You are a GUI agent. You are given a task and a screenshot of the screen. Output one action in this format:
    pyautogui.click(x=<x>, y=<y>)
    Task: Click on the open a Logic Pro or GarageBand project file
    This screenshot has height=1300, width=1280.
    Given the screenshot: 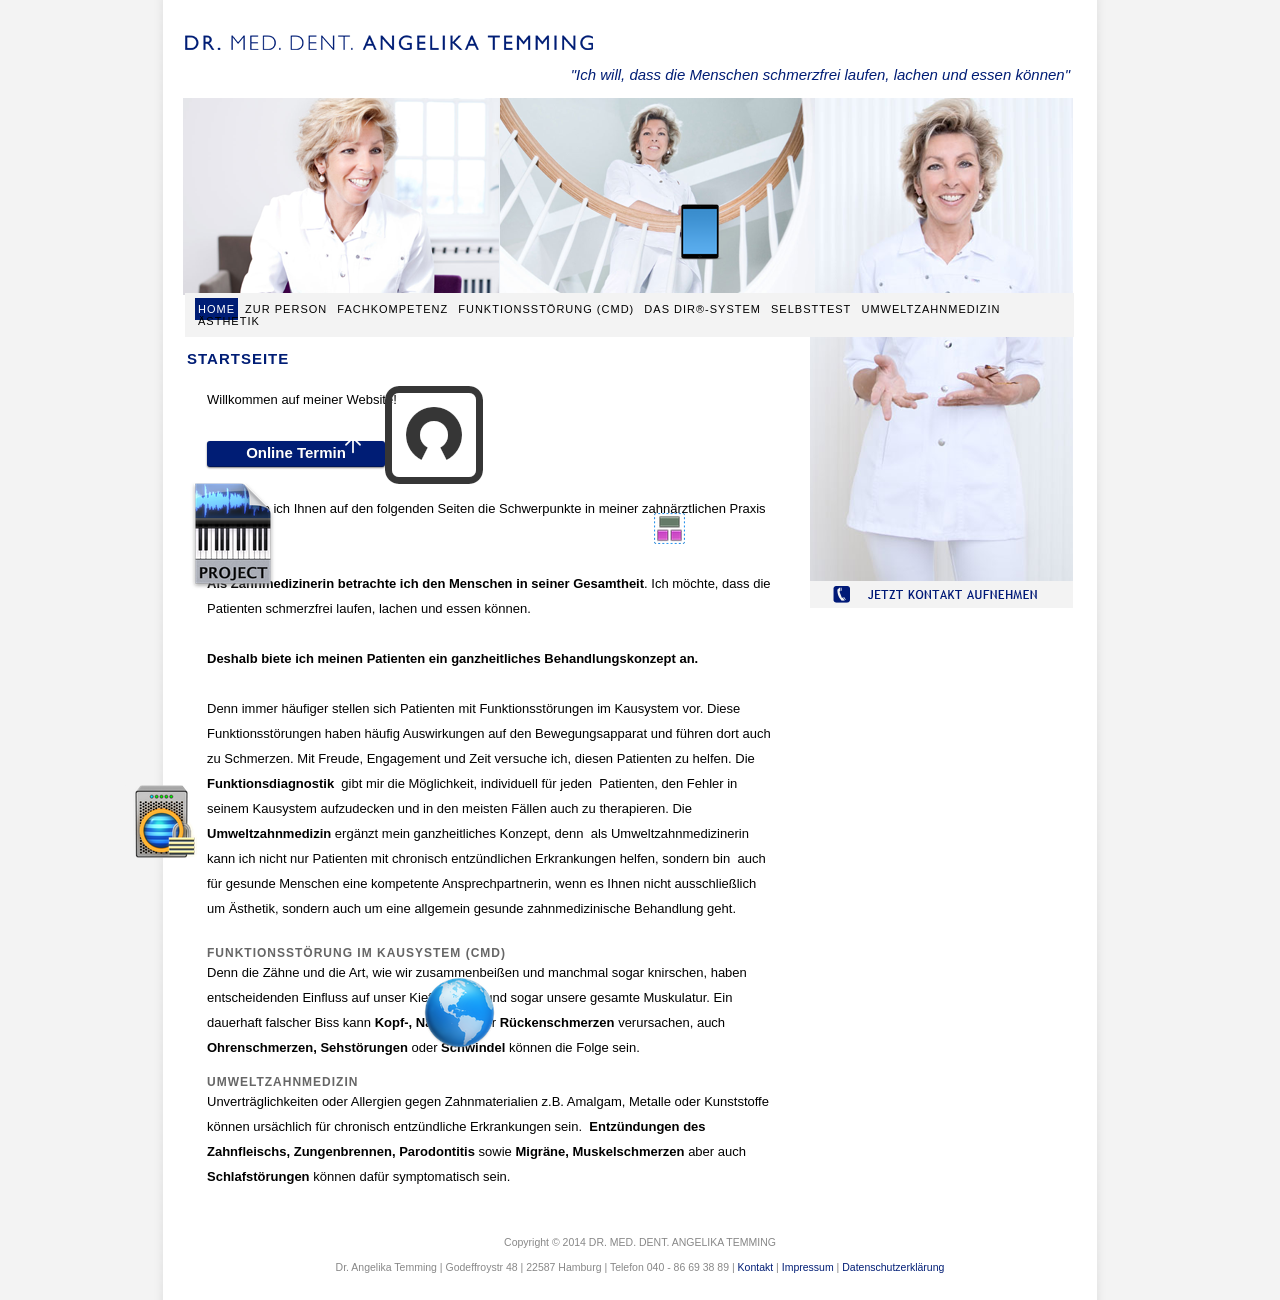 What is the action you would take?
    pyautogui.click(x=233, y=536)
    